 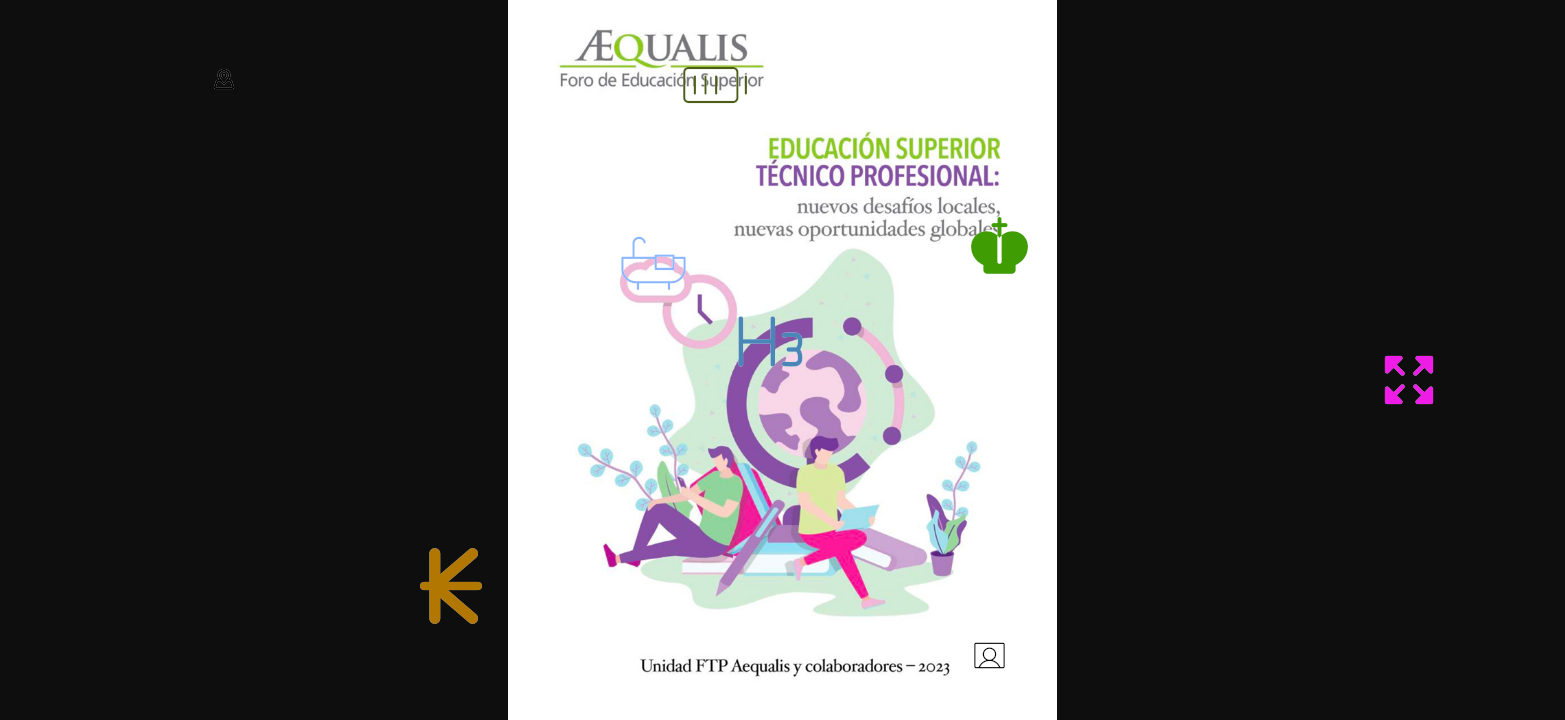 I want to click on indicates battery is well charged, so click(x=714, y=85).